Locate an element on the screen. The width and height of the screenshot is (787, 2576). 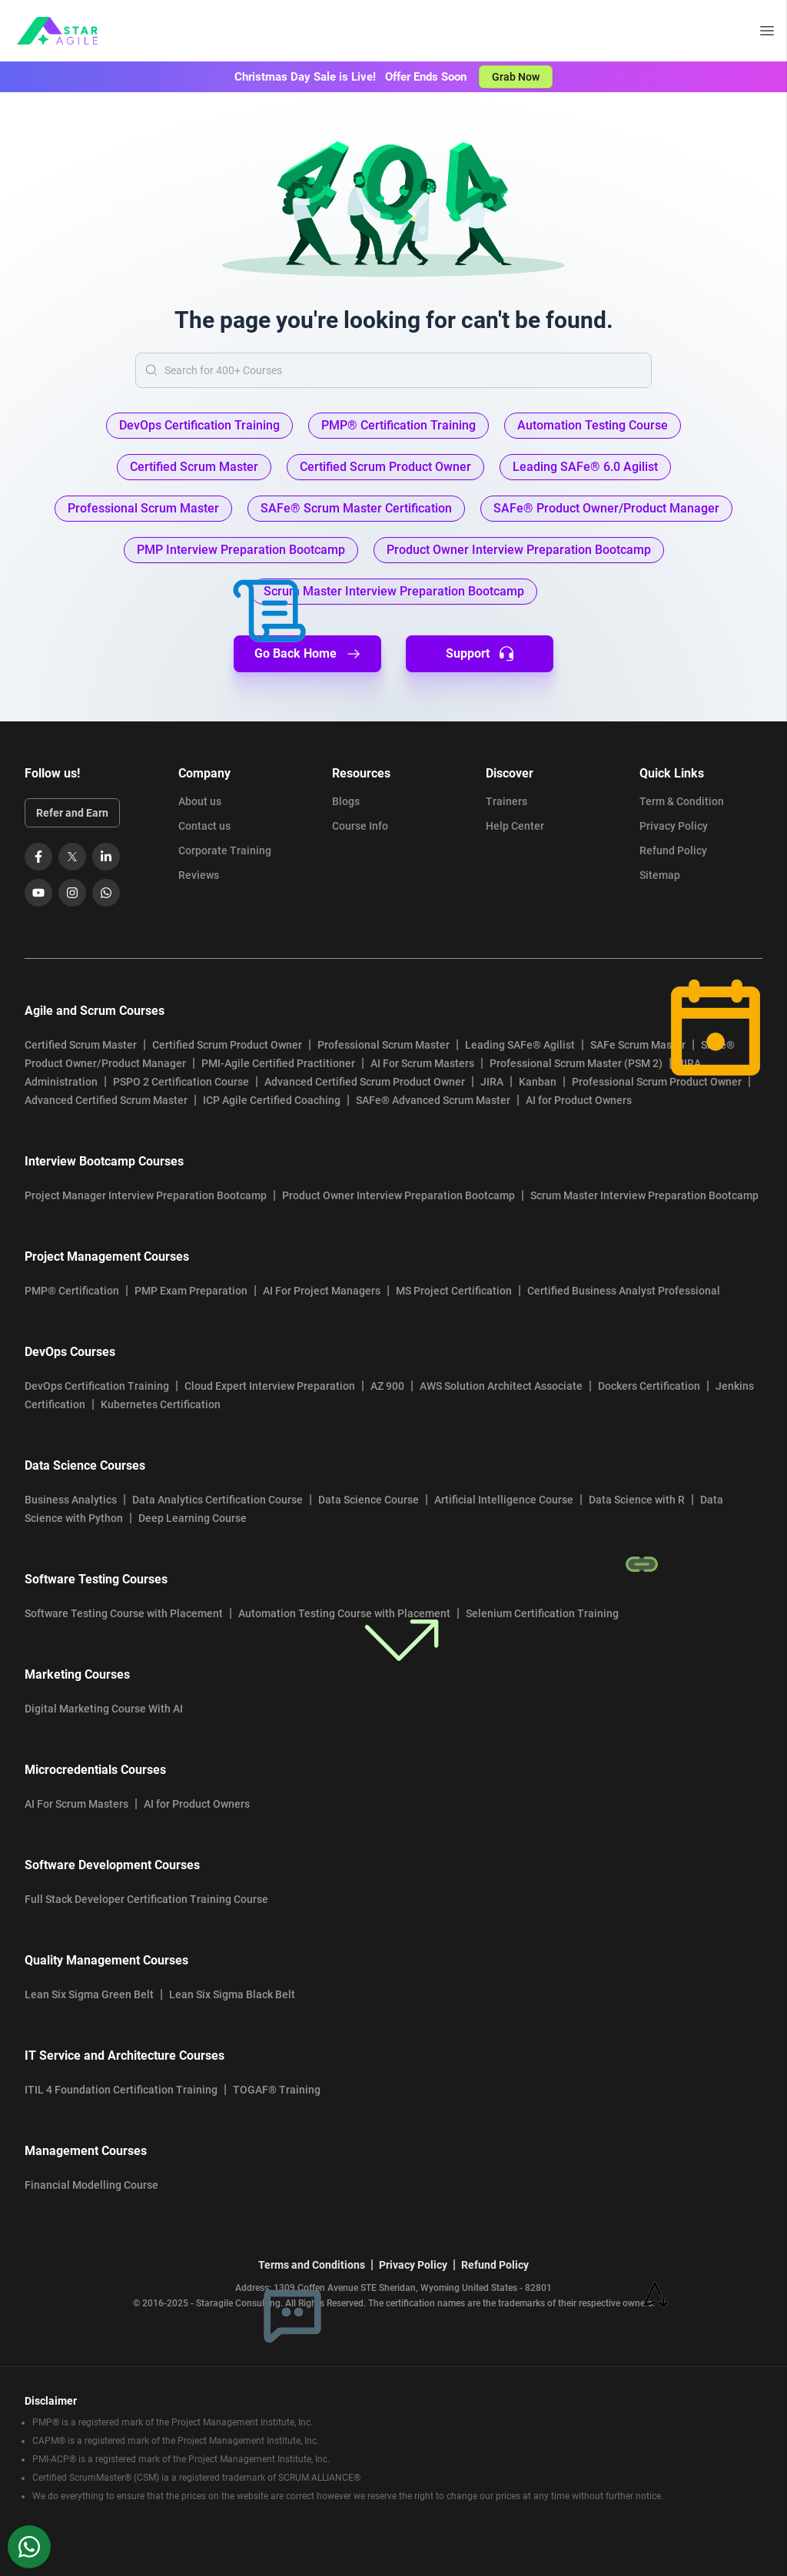
reply to a message is located at coordinates (401, 1637).